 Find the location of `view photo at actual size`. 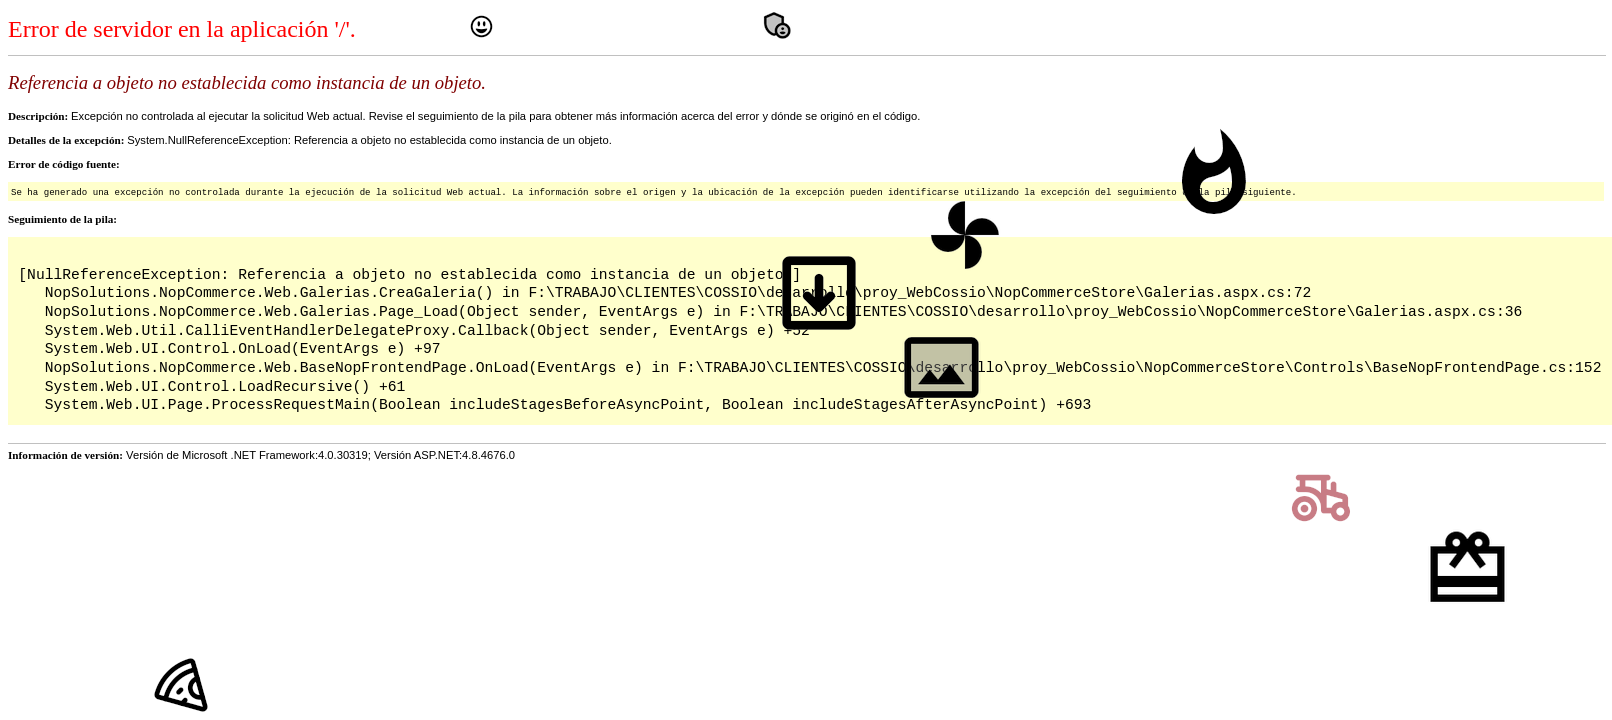

view photo at actual size is located at coordinates (941, 367).